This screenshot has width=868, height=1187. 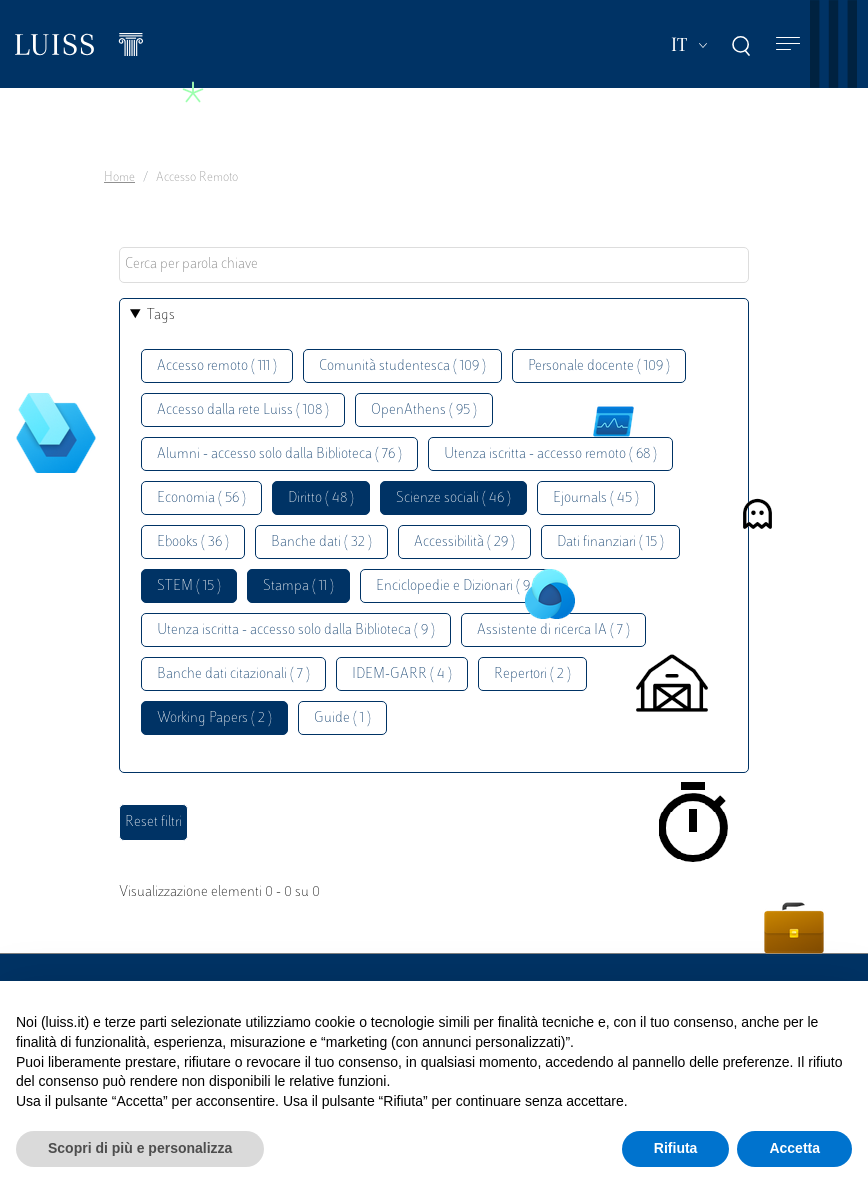 What do you see at coordinates (672, 688) in the screenshot?
I see `access farm or agricultural settings` at bounding box center [672, 688].